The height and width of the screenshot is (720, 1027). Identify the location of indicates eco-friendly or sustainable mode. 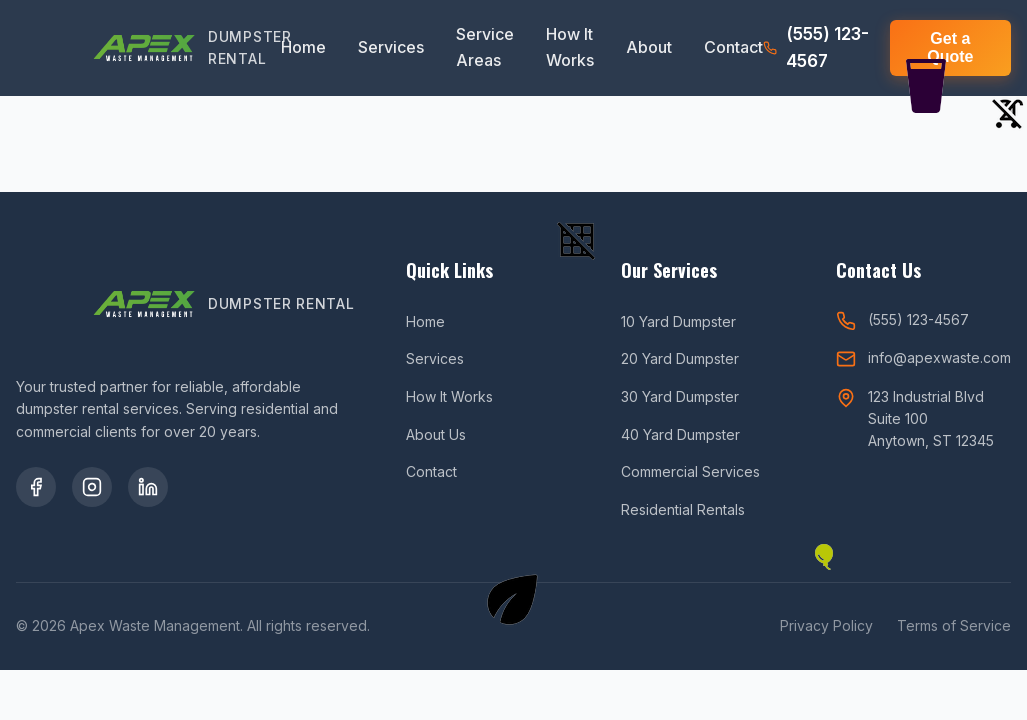
(512, 599).